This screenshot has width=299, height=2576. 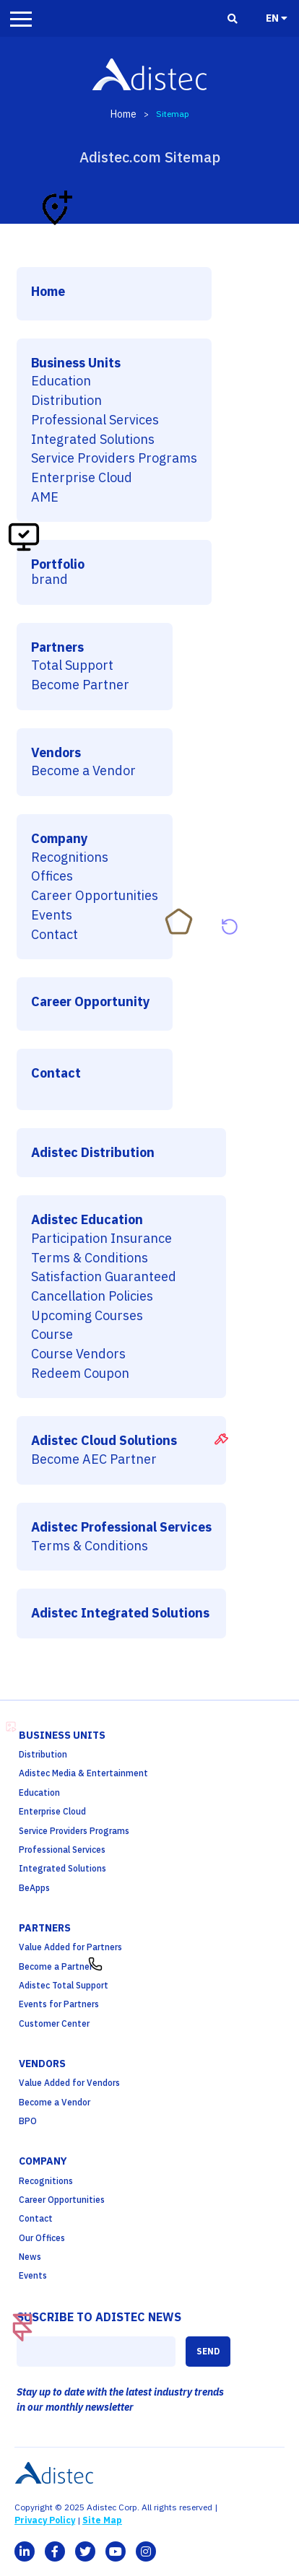 I want to click on play a slideshow or image gallery, so click(x=11, y=1726).